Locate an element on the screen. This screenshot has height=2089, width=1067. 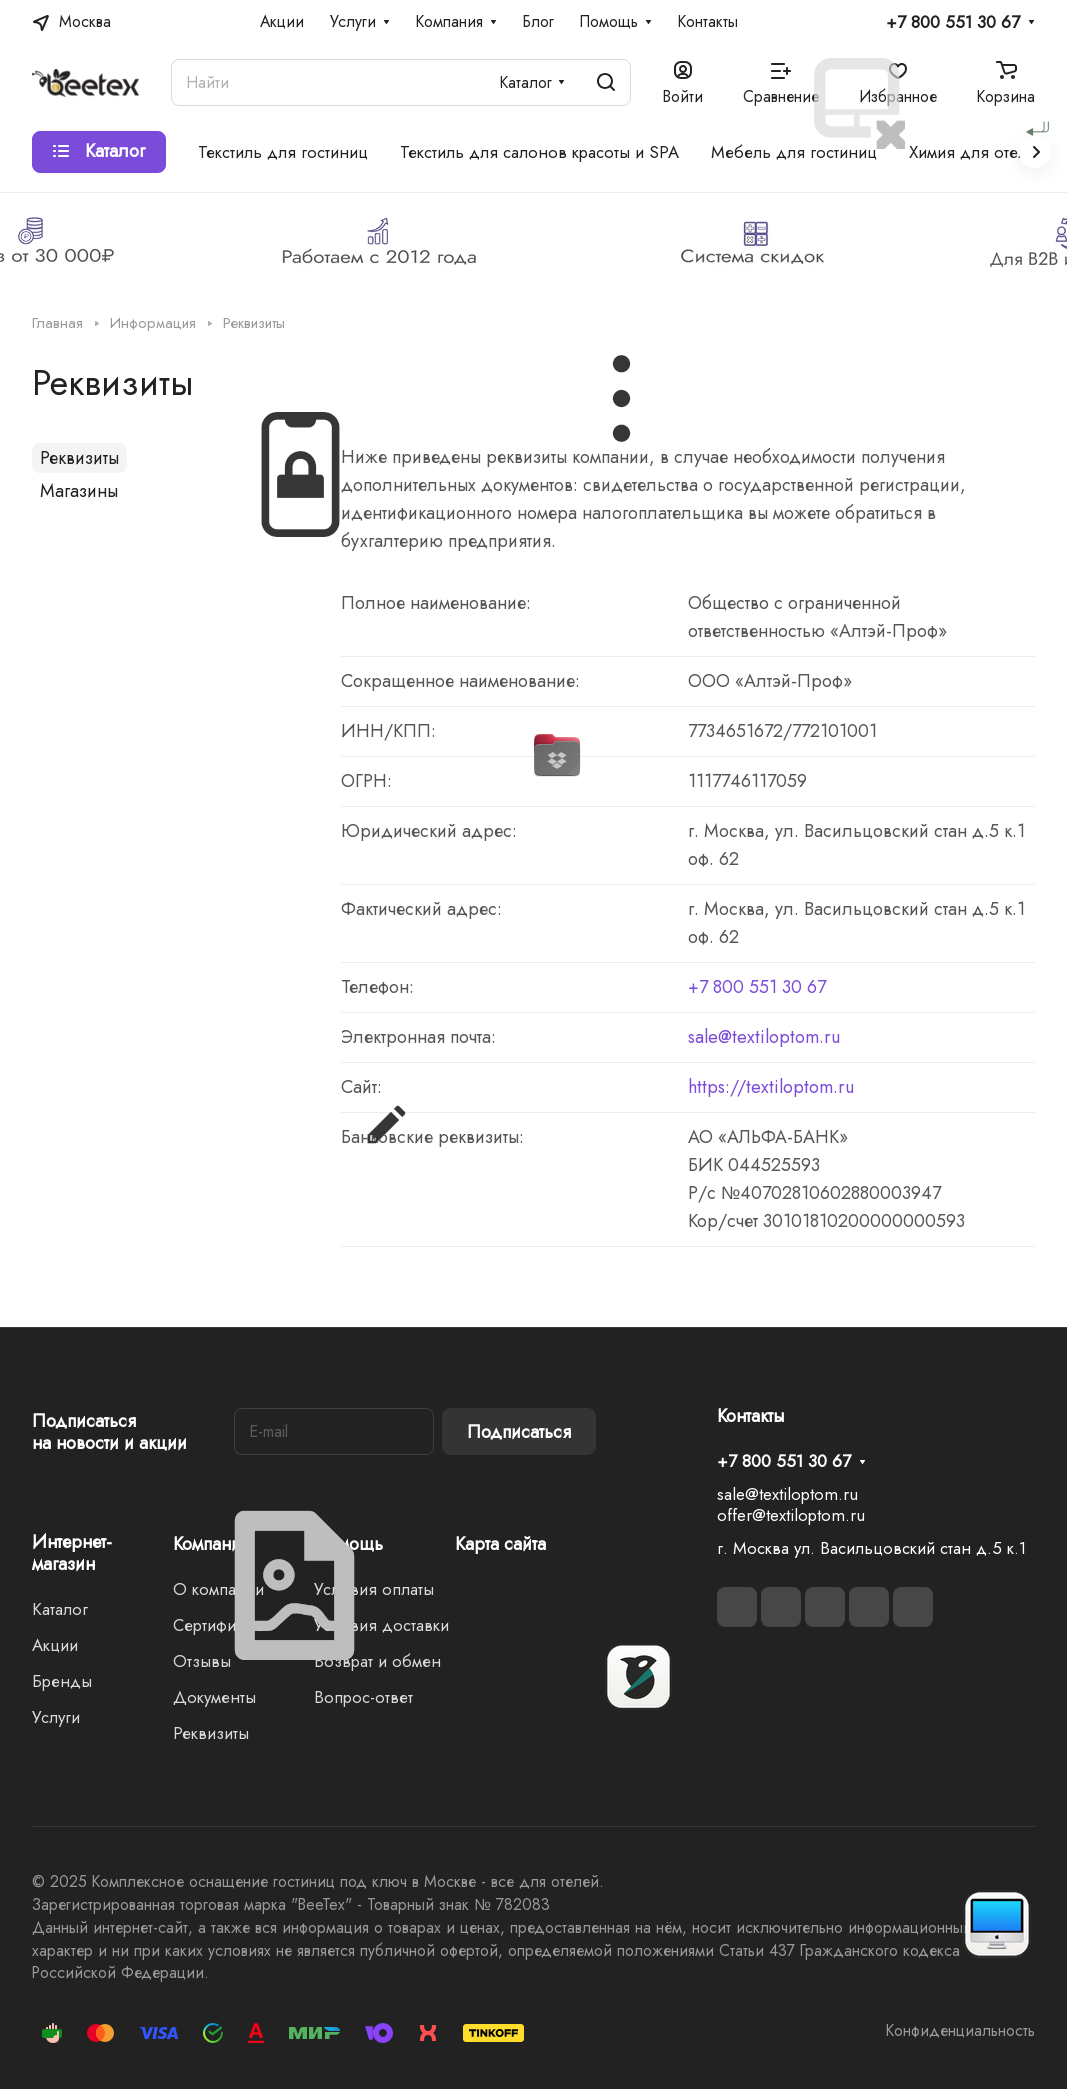
open your dropbox folder is located at coordinates (557, 755).